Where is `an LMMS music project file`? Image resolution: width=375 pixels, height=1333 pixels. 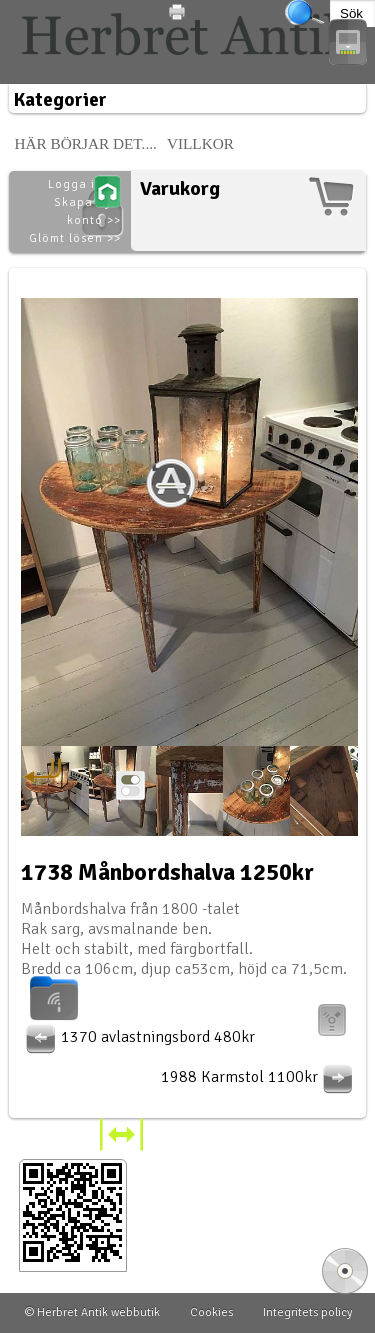
an LMMS music project file is located at coordinates (107, 191).